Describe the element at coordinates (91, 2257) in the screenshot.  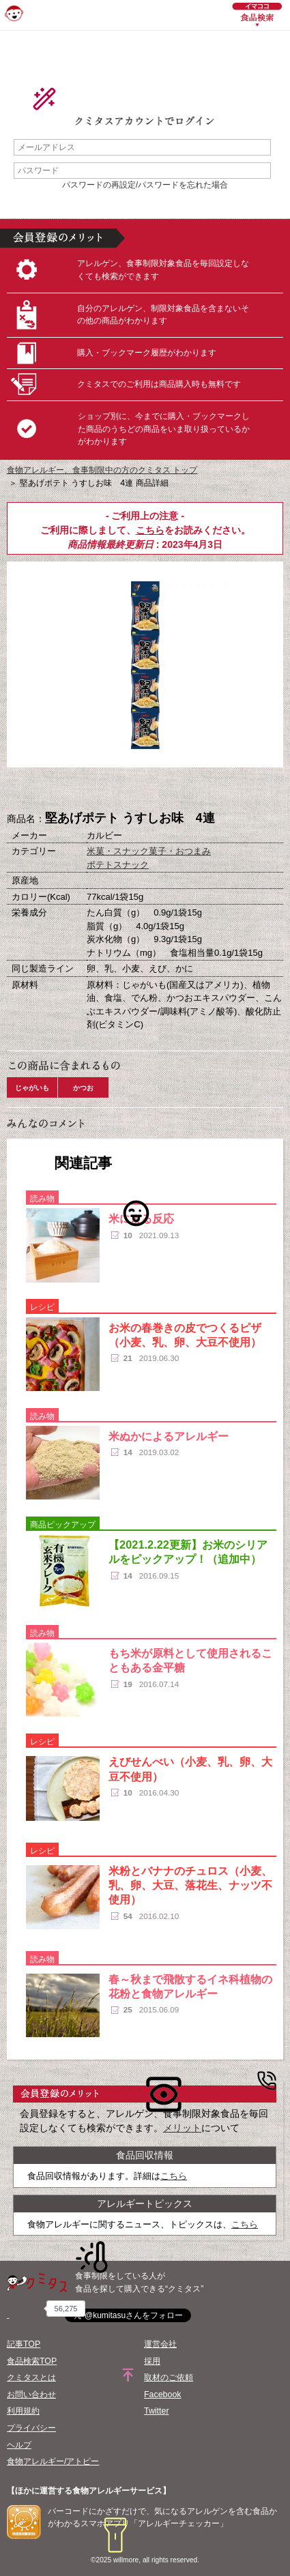
I see `view current outdoor temperature` at that location.